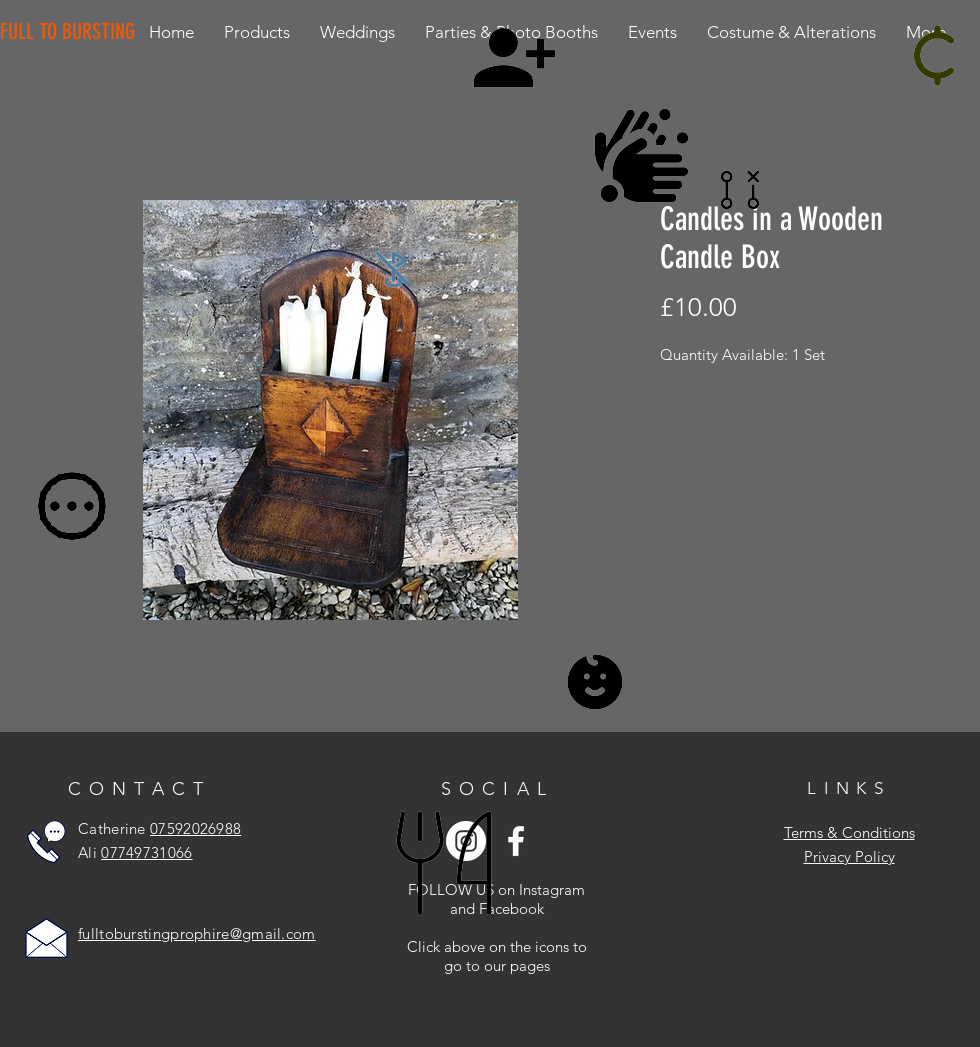  I want to click on find nearby restaurants or dining options, so click(446, 861).